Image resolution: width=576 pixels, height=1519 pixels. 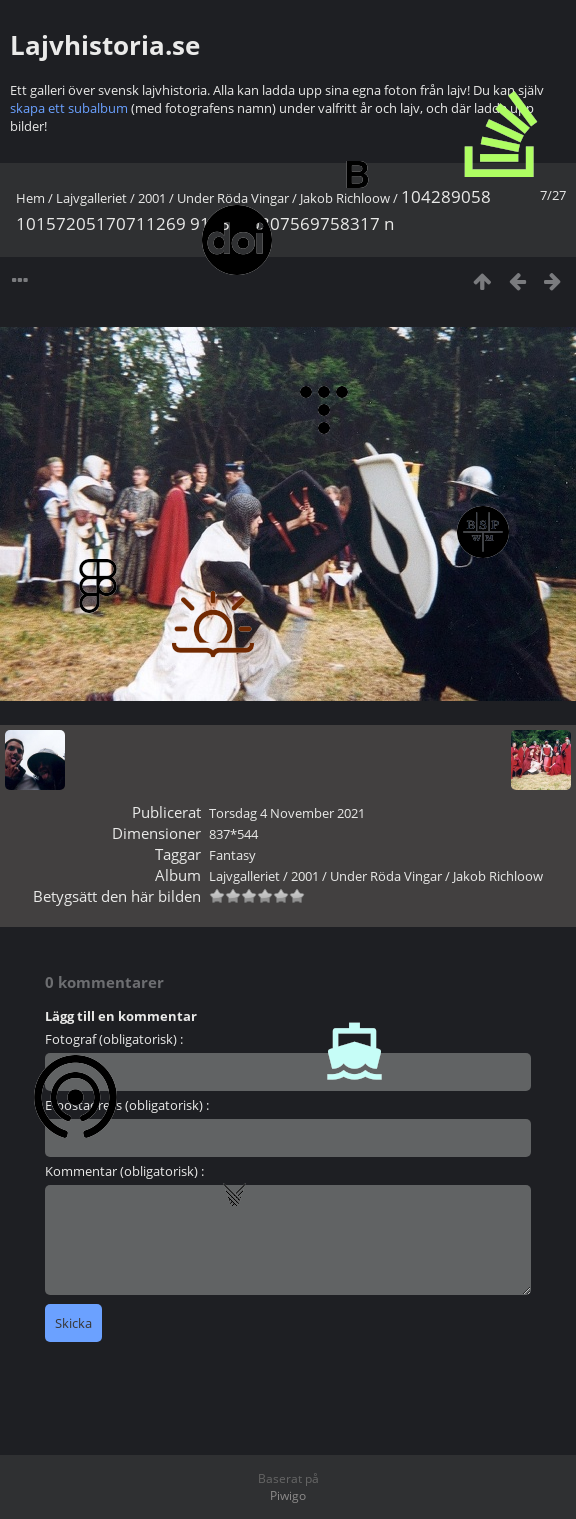 I want to click on view shipping or delivery status, so click(x=354, y=1052).